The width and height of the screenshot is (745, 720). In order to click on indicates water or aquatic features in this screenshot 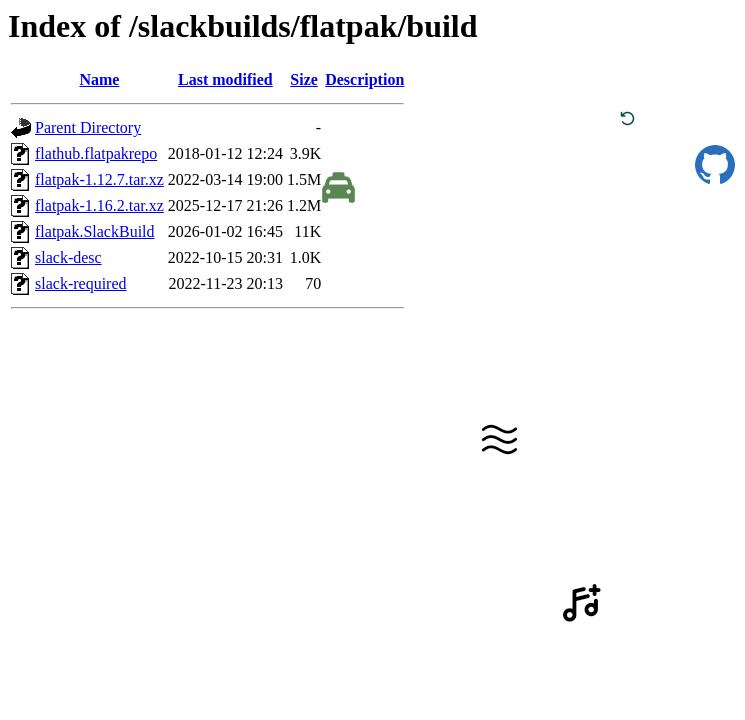, I will do `click(499, 439)`.